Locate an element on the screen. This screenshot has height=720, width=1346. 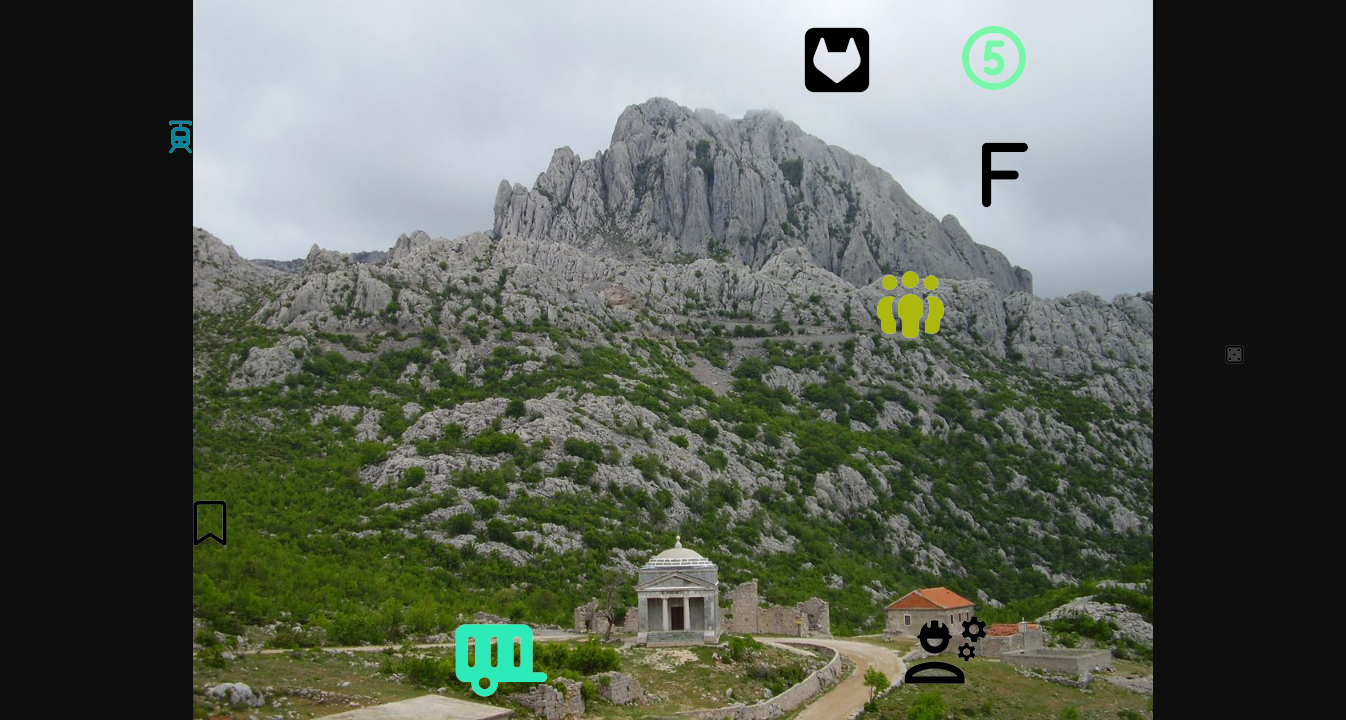
view trailer or towing equipment options is located at coordinates (499, 658).